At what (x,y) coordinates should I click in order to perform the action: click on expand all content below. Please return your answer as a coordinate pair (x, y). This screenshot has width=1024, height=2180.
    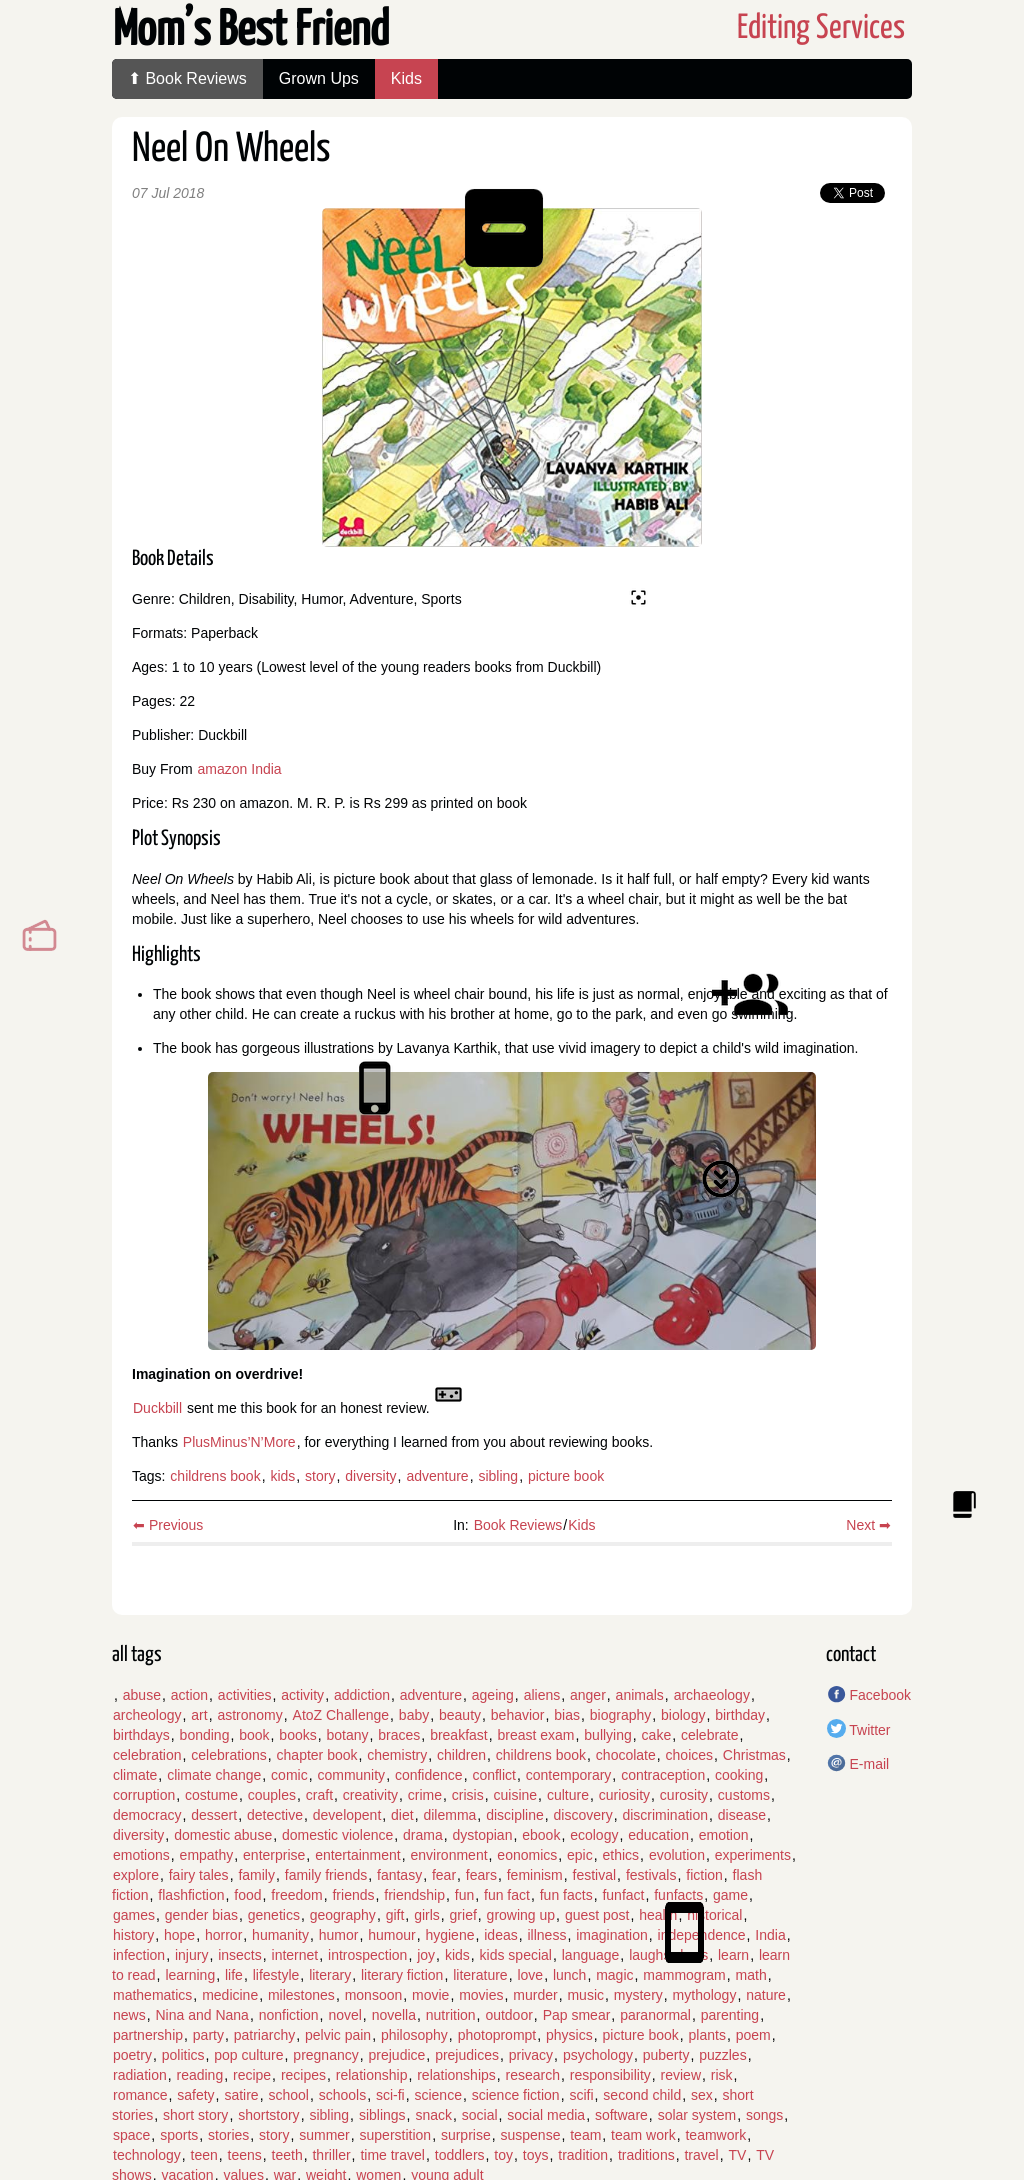
    Looking at the image, I should click on (721, 1179).